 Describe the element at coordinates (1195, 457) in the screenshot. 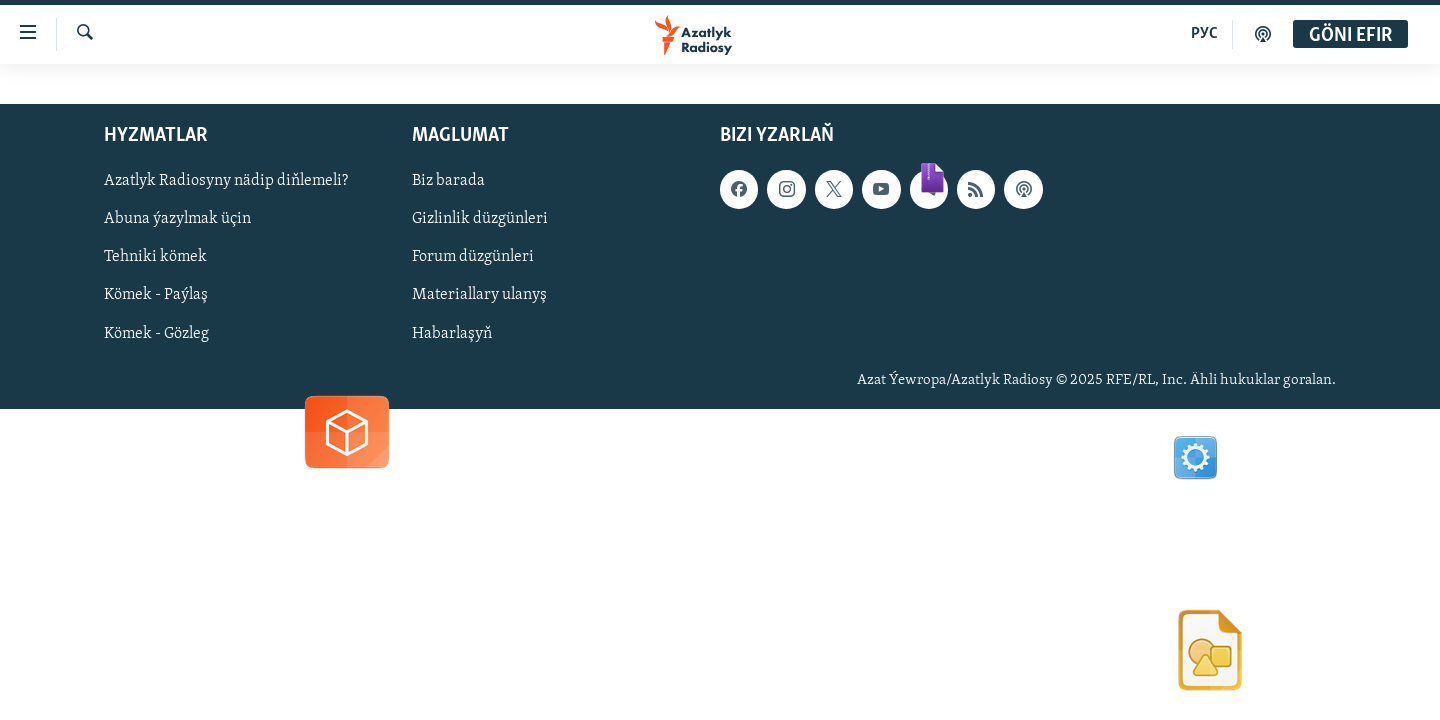

I see `windows executable file type indicator` at that location.